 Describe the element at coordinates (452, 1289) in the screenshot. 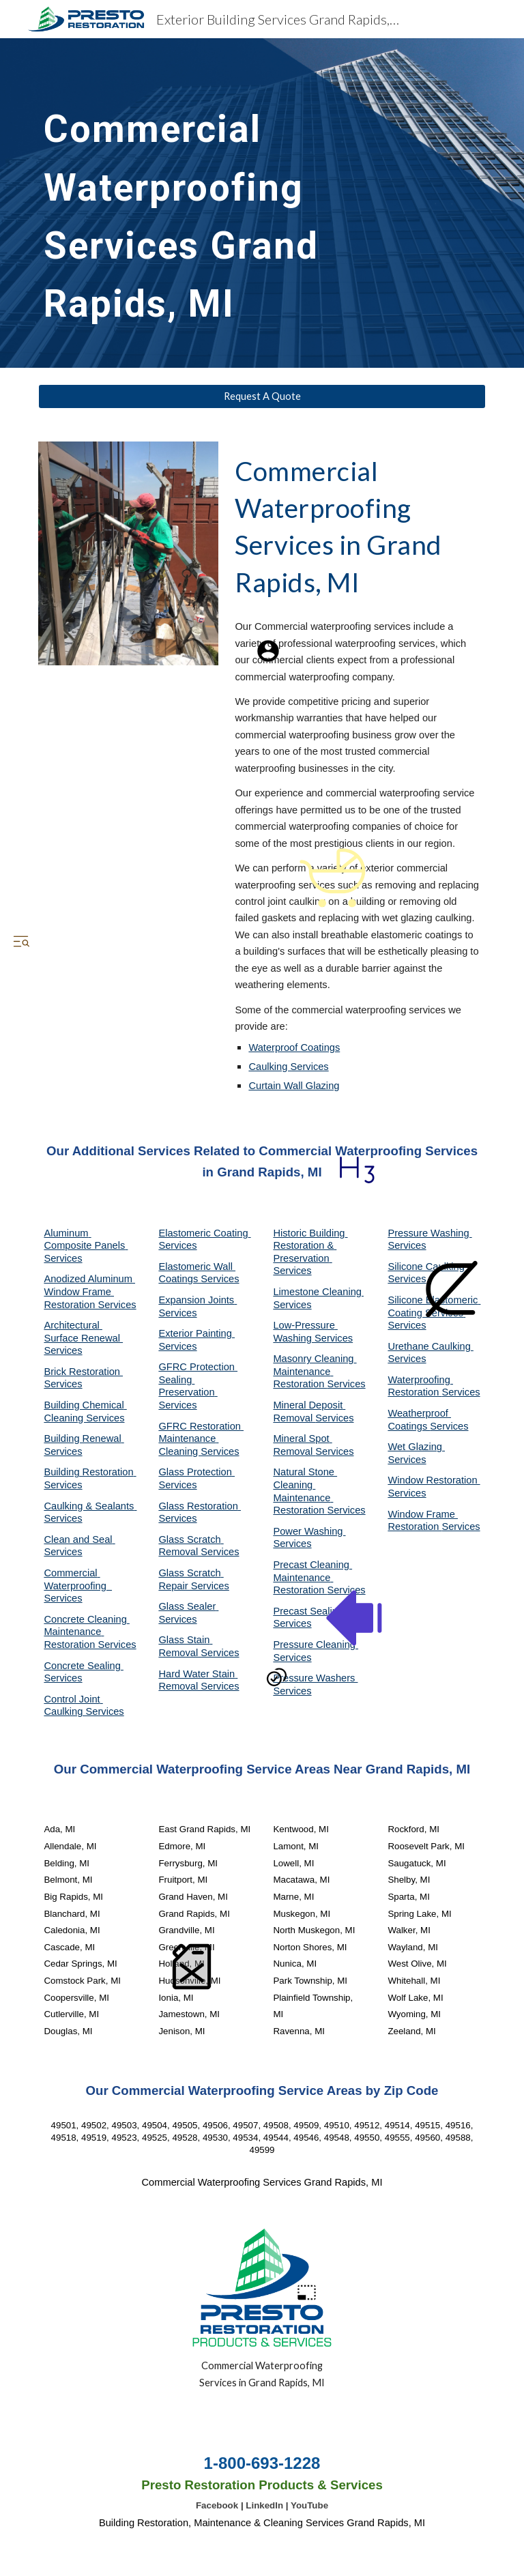

I see `indicates a set is not a subset of another in mathematical notation` at that location.